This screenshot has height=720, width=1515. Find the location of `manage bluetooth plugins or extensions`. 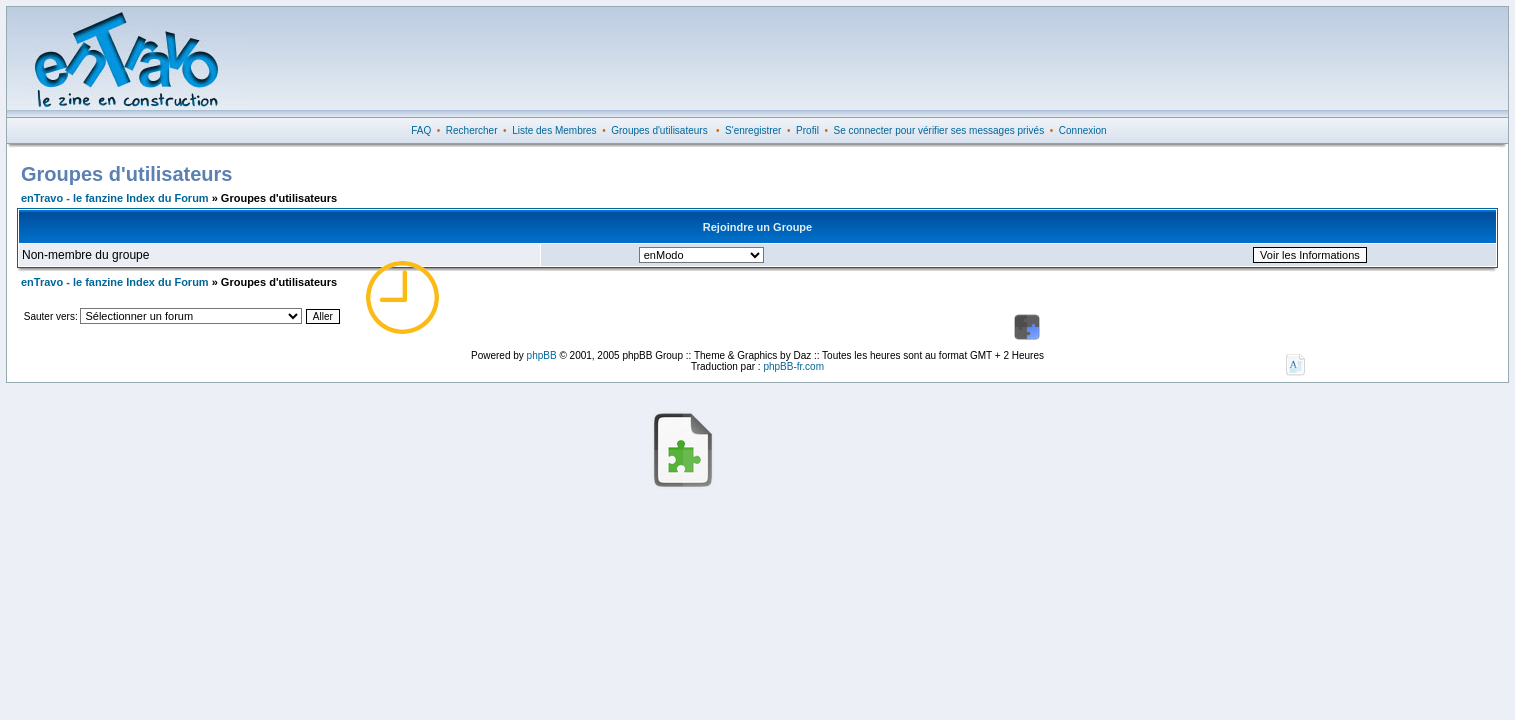

manage bluetooth plugins or extensions is located at coordinates (1027, 327).